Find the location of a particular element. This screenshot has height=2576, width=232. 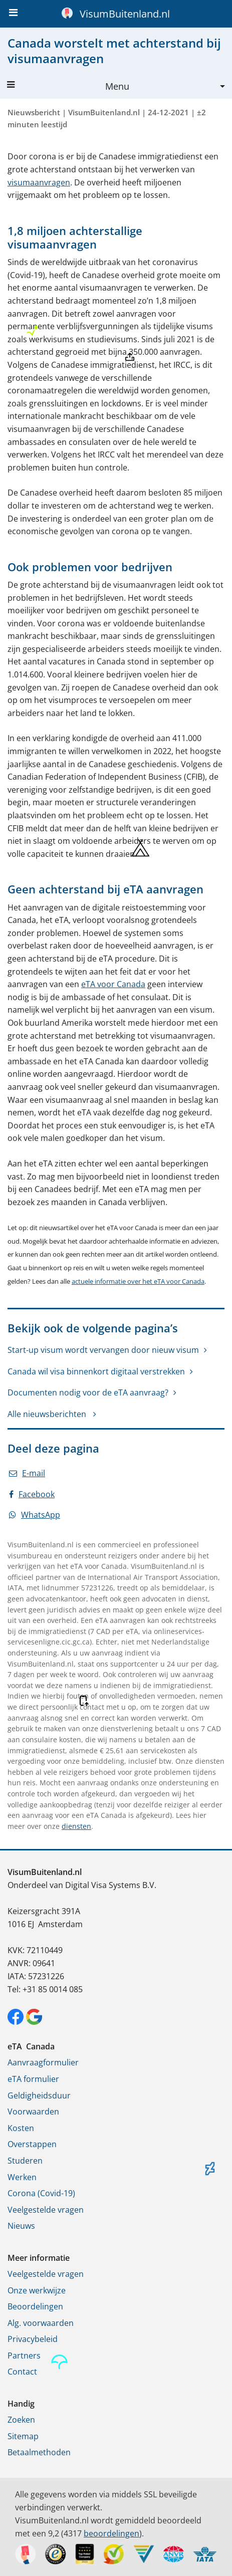

indicates a bounce or rebound animation to the right is located at coordinates (32, 330).